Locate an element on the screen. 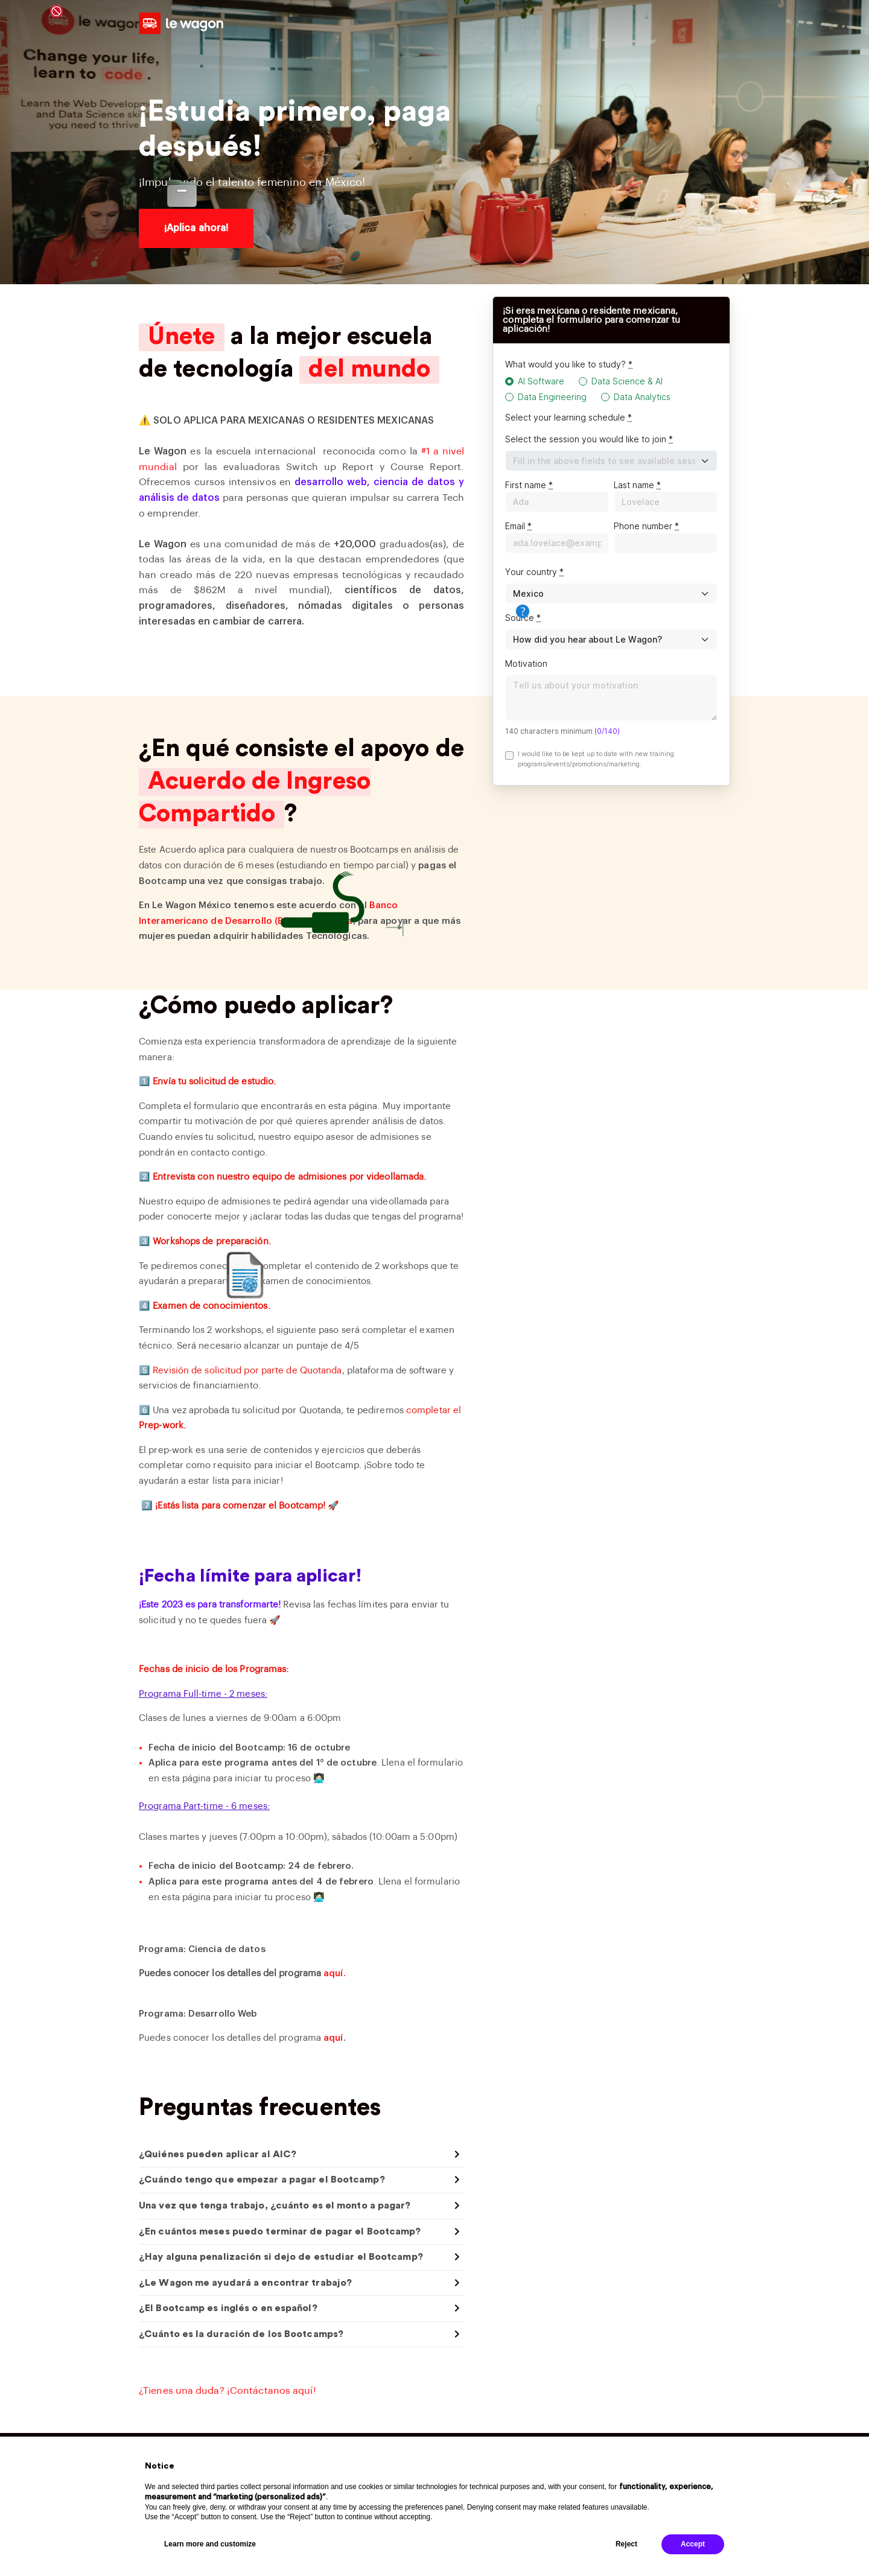 Image resolution: width=869 pixels, height=2576 pixels. go to the last item in a list or sequence is located at coordinates (395, 927).